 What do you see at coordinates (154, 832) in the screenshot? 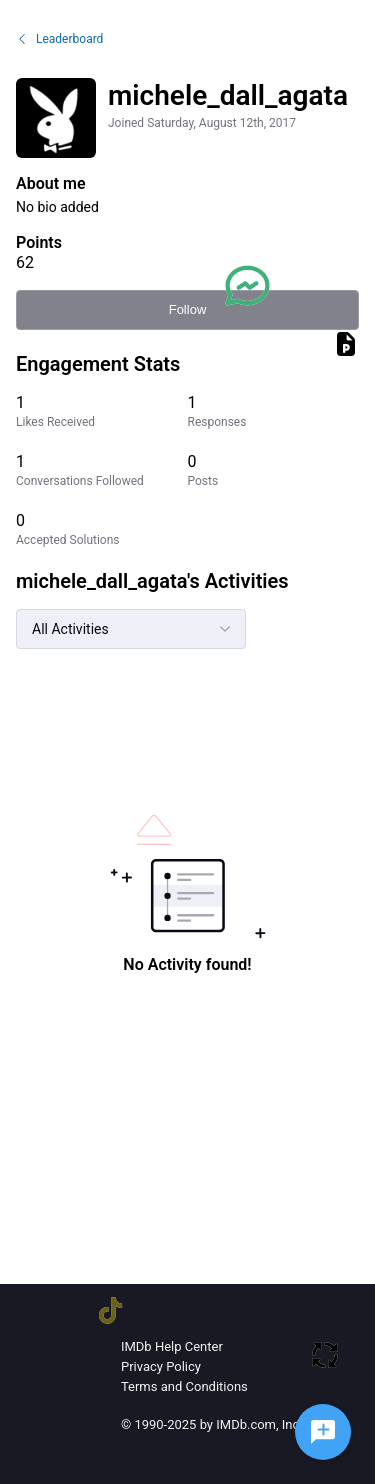
I see `eject media or disc` at bounding box center [154, 832].